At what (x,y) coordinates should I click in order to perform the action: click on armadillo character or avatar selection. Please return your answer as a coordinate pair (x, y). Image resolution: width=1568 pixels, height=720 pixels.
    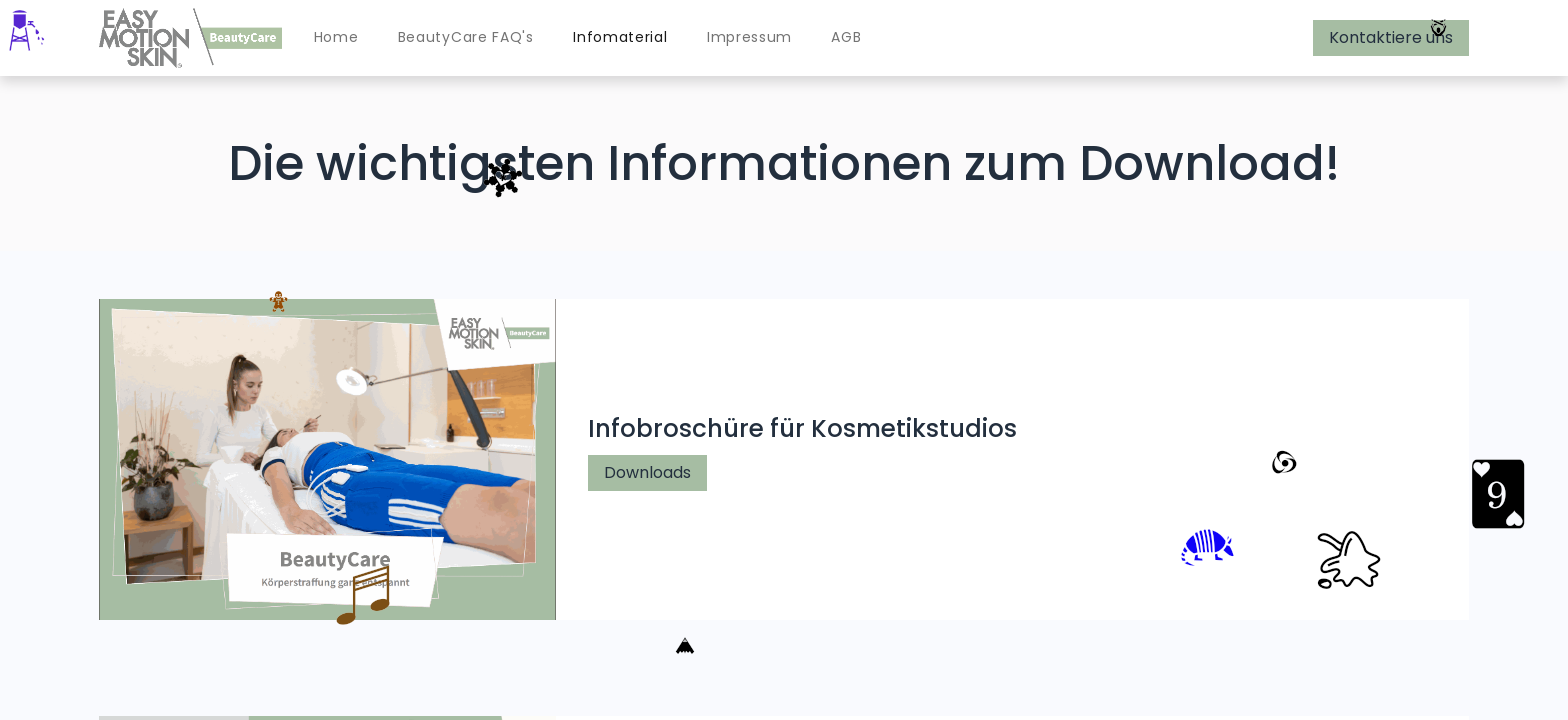
    Looking at the image, I should click on (1207, 547).